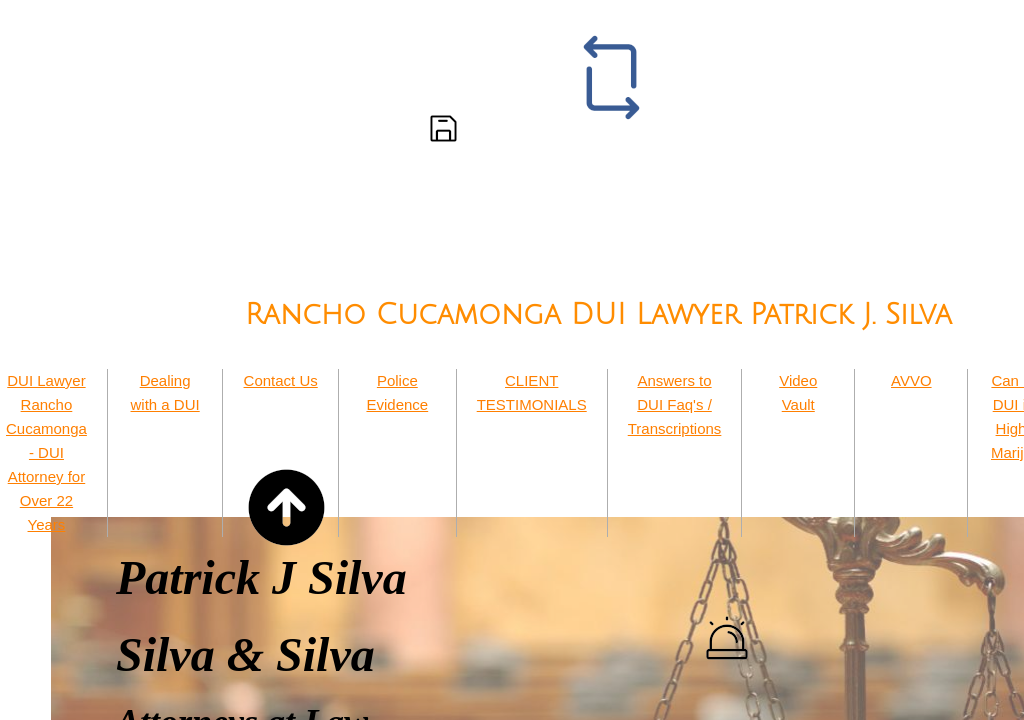  I want to click on emergency alert or warning notification, so click(727, 642).